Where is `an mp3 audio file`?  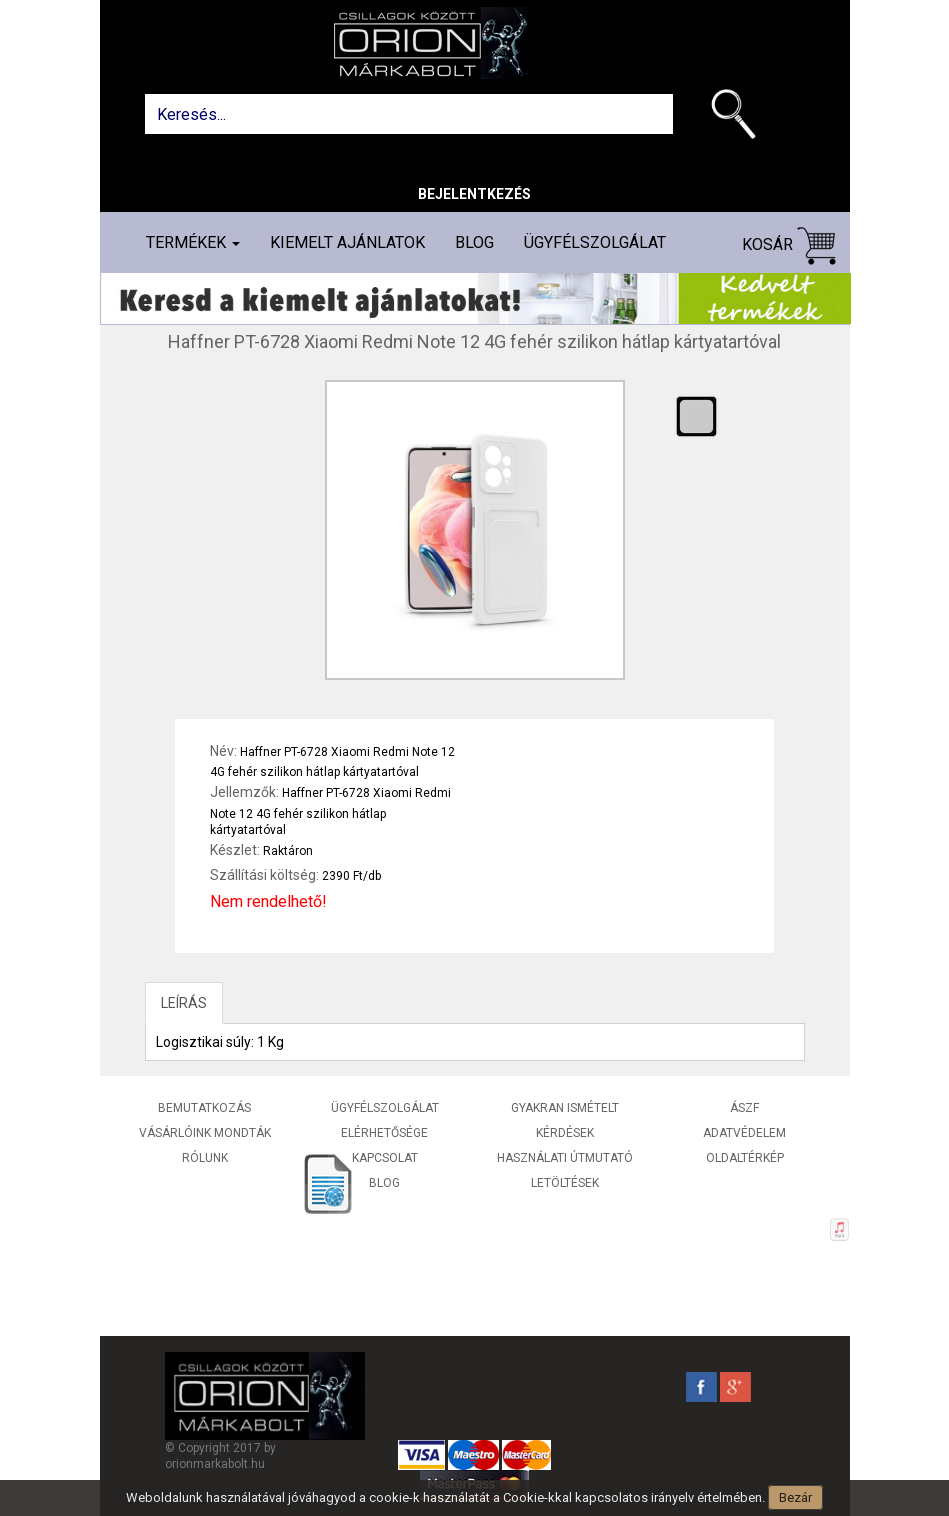 an mp3 audio file is located at coordinates (839, 1229).